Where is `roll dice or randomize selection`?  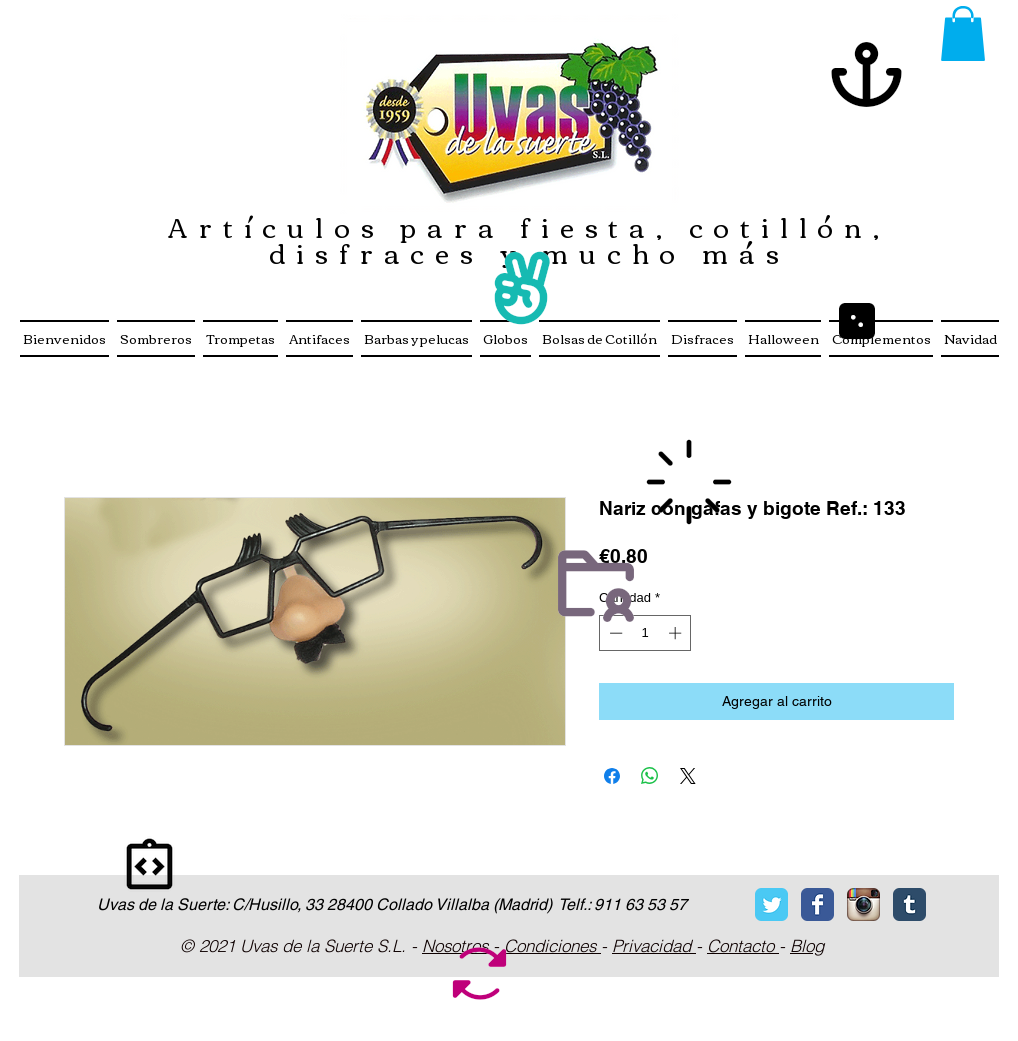 roll dice or randomize selection is located at coordinates (857, 321).